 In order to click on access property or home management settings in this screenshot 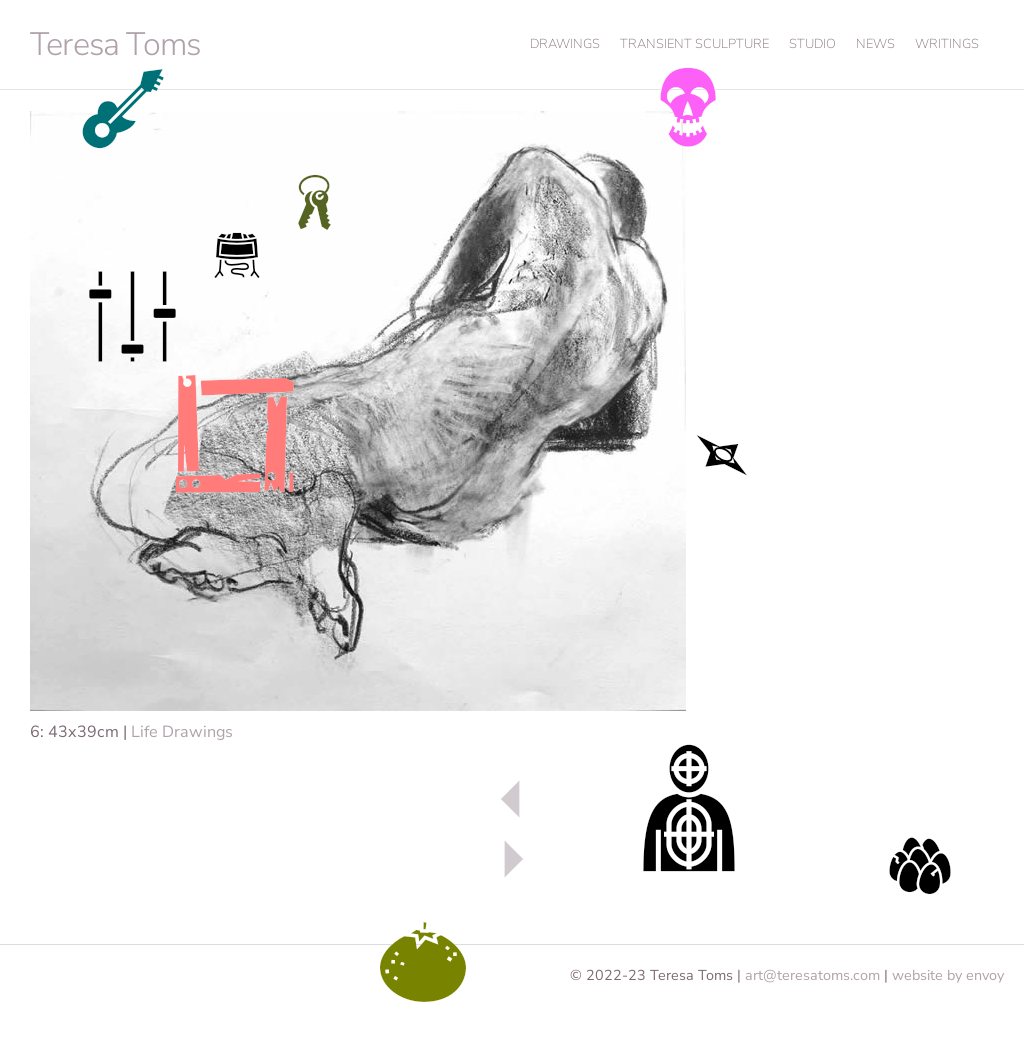, I will do `click(314, 202)`.